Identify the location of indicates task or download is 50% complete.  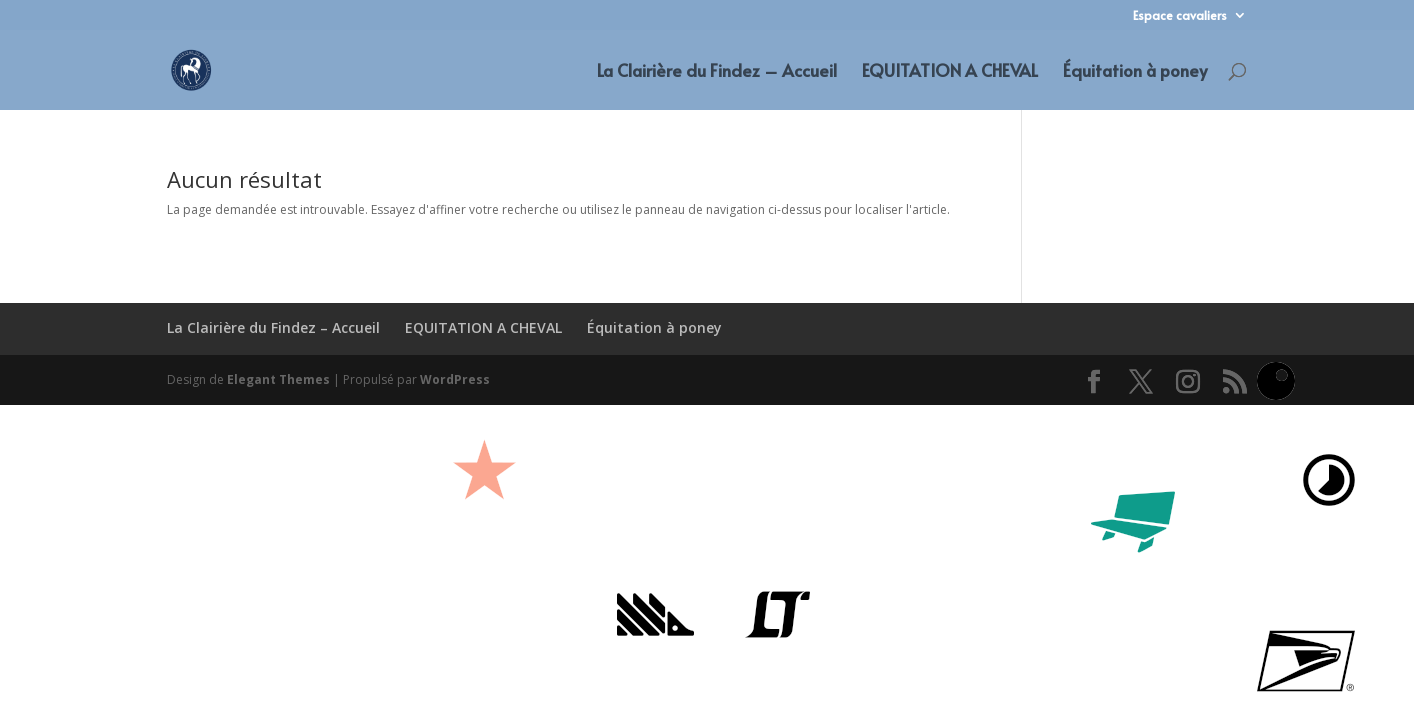
(1329, 480).